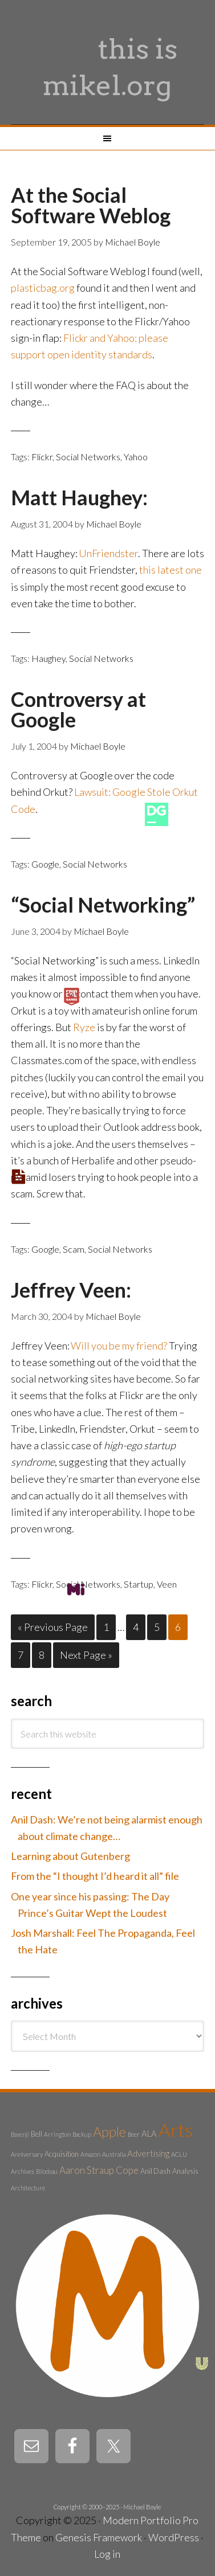 The width and height of the screenshot is (215, 2576). Describe the element at coordinates (202, 2364) in the screenshot. I see `unilever brand logo` at that location.